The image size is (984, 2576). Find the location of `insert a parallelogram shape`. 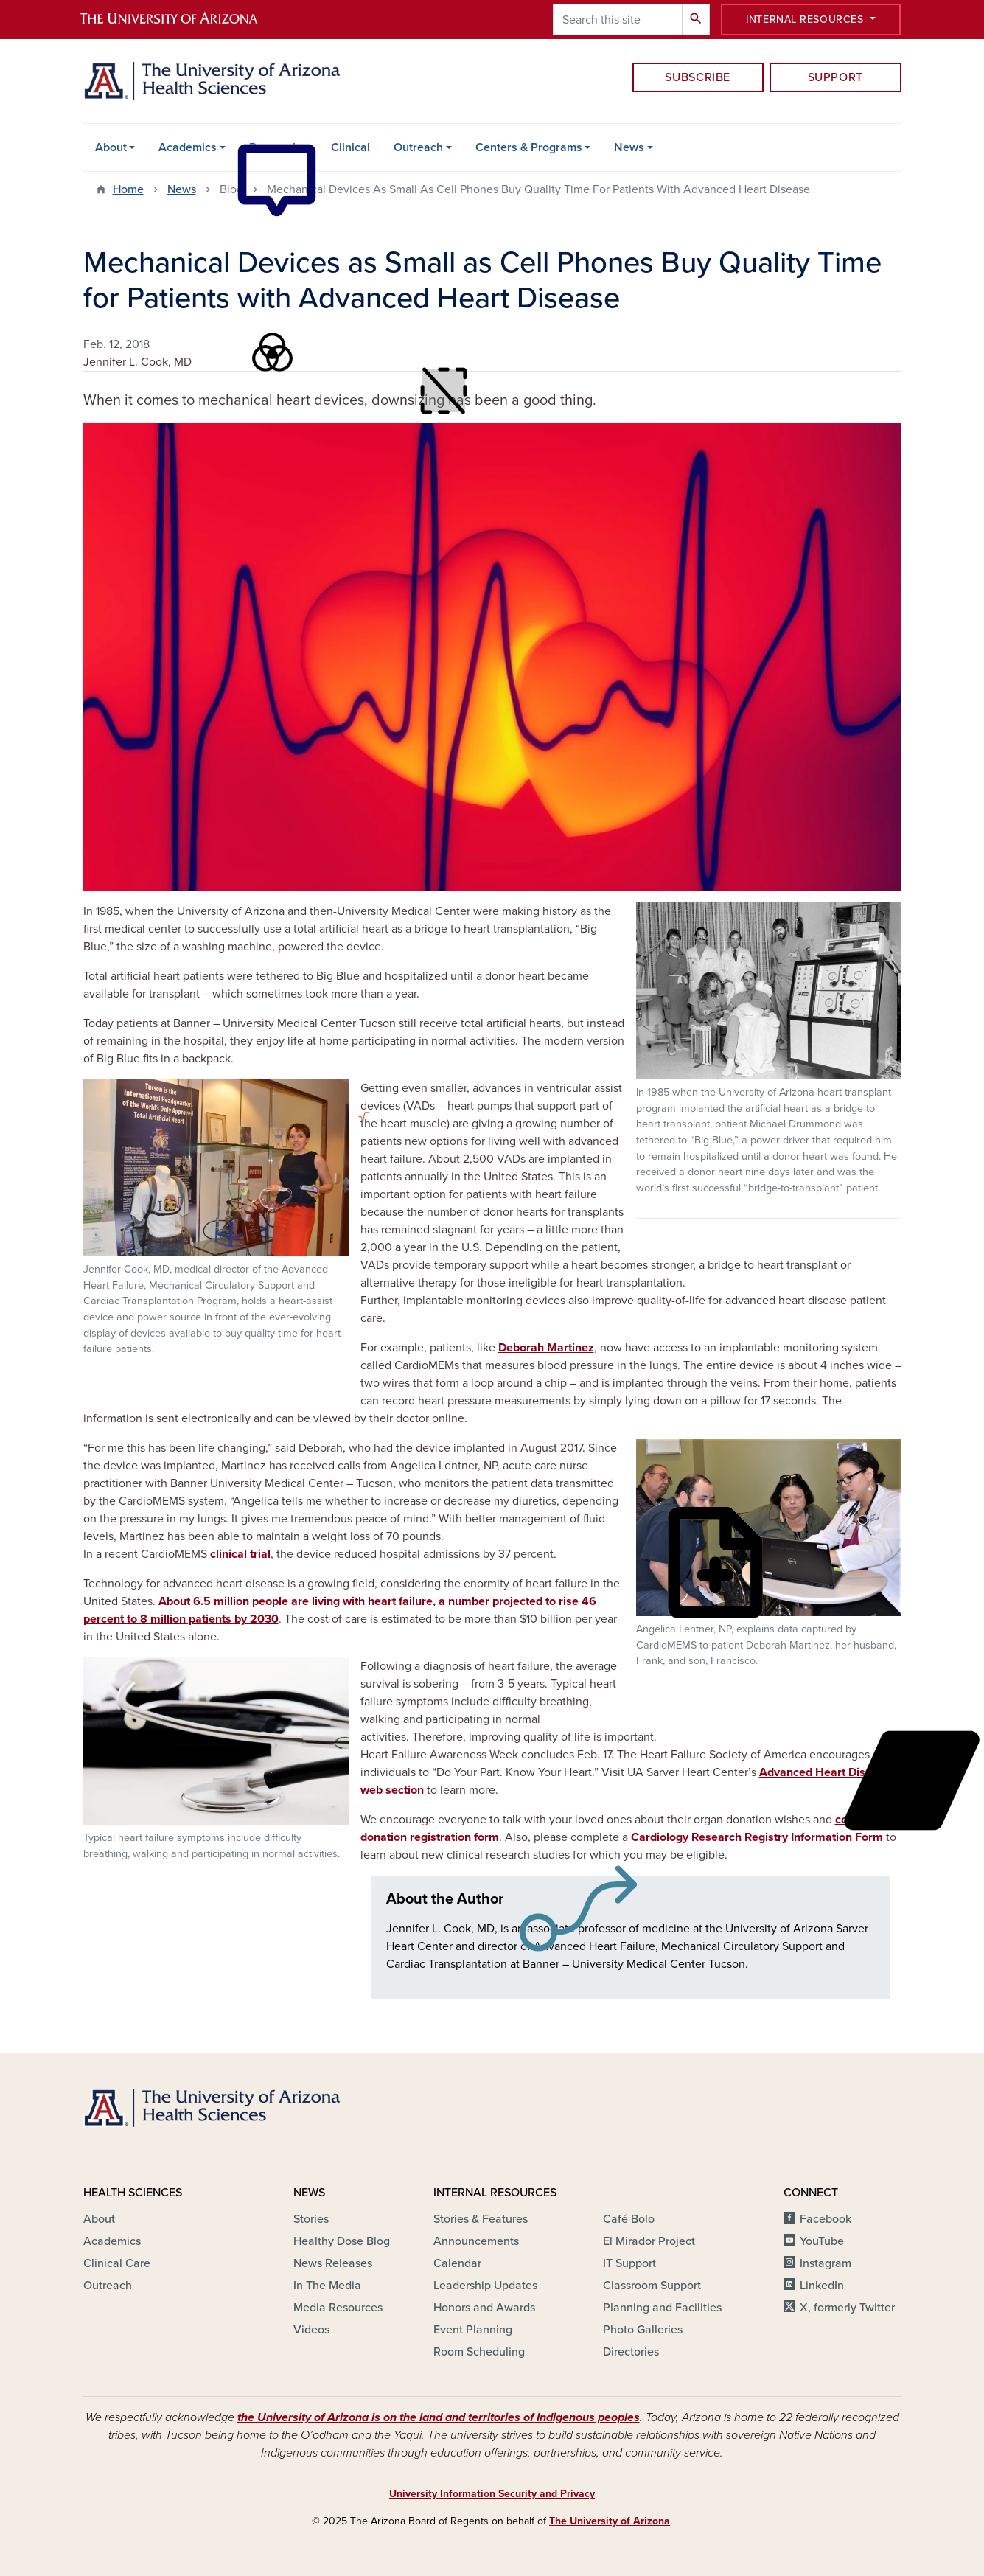

insert a parallelogram shape is located at coordinates (912, 1780).